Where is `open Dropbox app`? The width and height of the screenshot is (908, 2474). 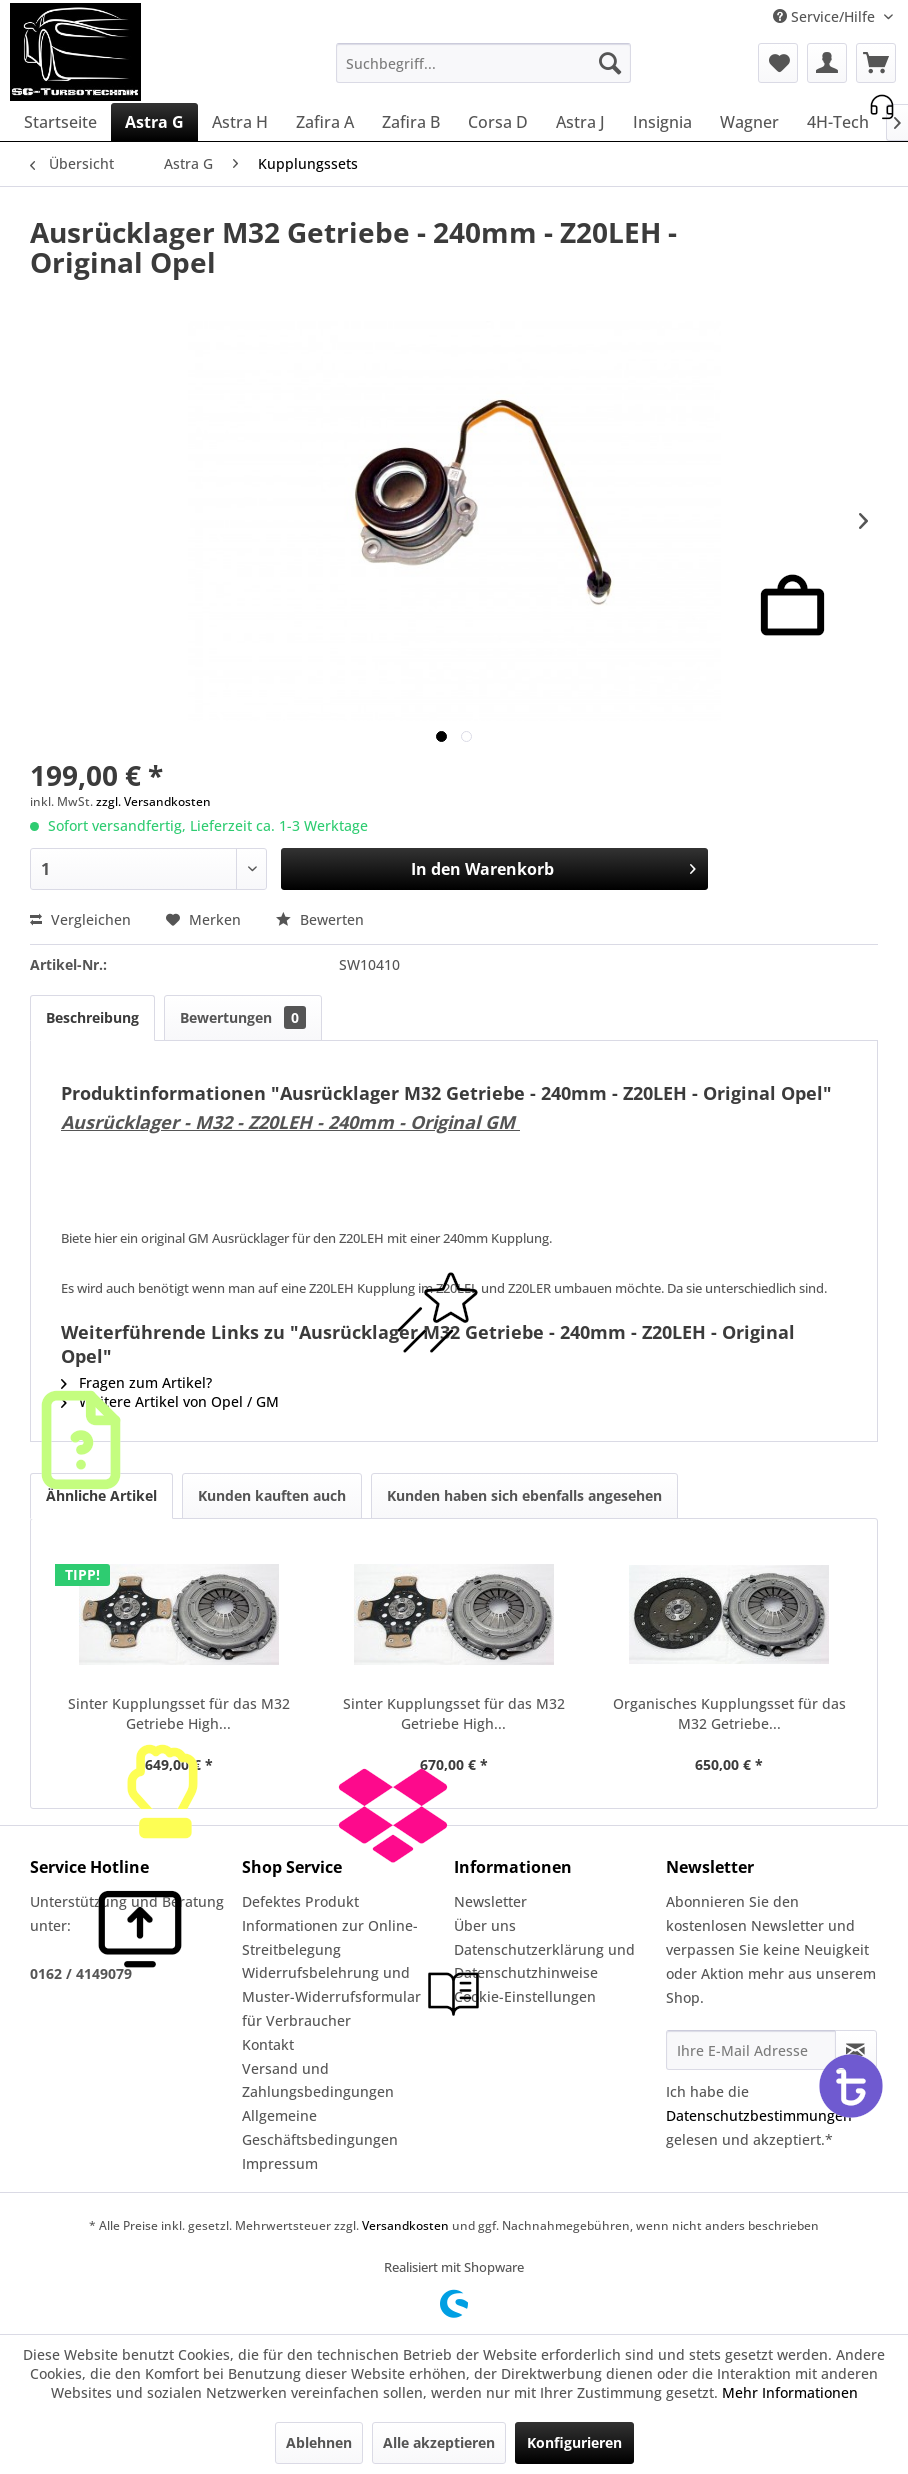
open Dropbox app is located at coordinates (393, 1810).